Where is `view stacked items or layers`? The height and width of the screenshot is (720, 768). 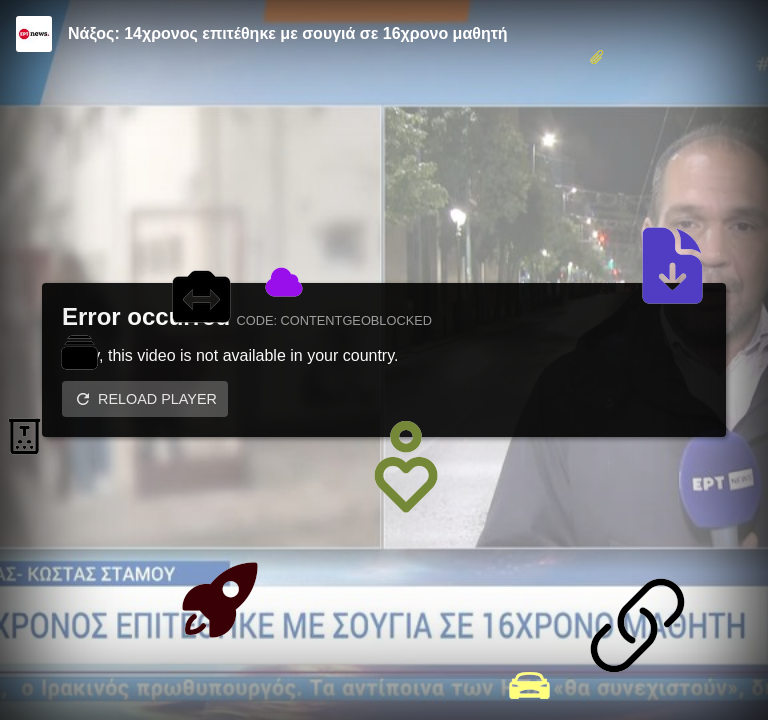 view stacked items or layers is located at coordinates (79, 352).